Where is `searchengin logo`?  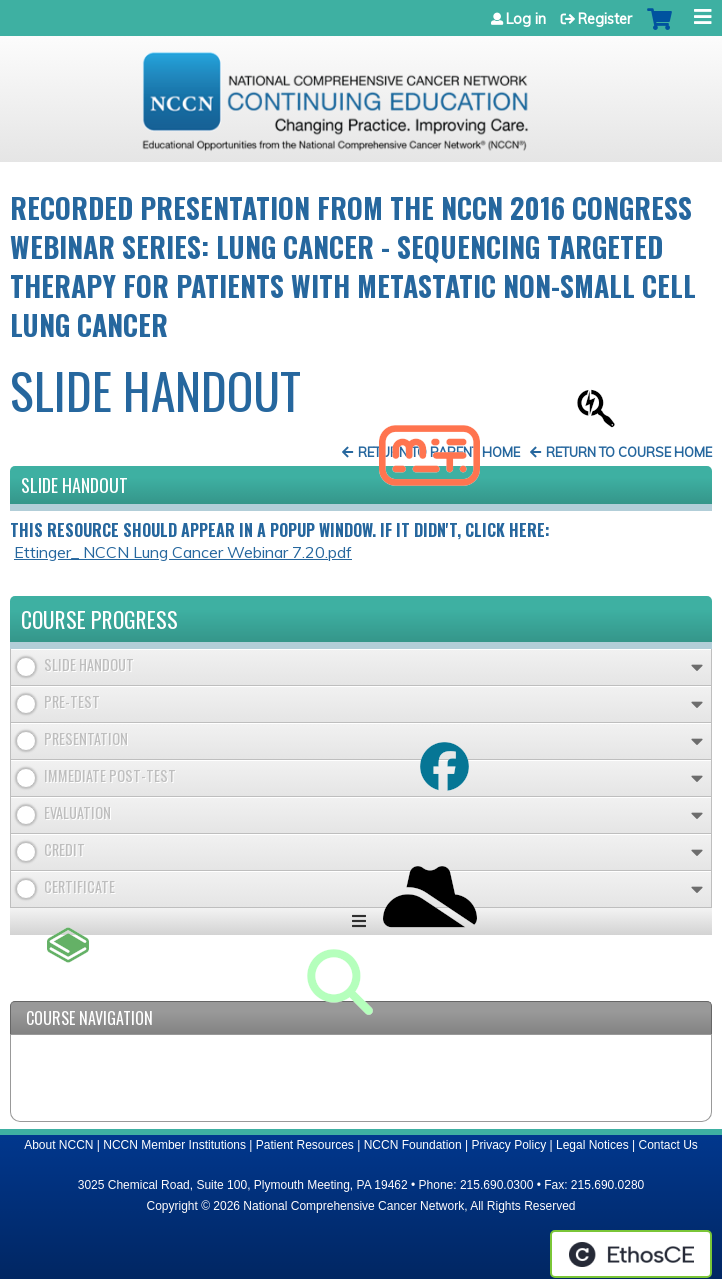 searchengin logo is located at coordinates (596, 408).